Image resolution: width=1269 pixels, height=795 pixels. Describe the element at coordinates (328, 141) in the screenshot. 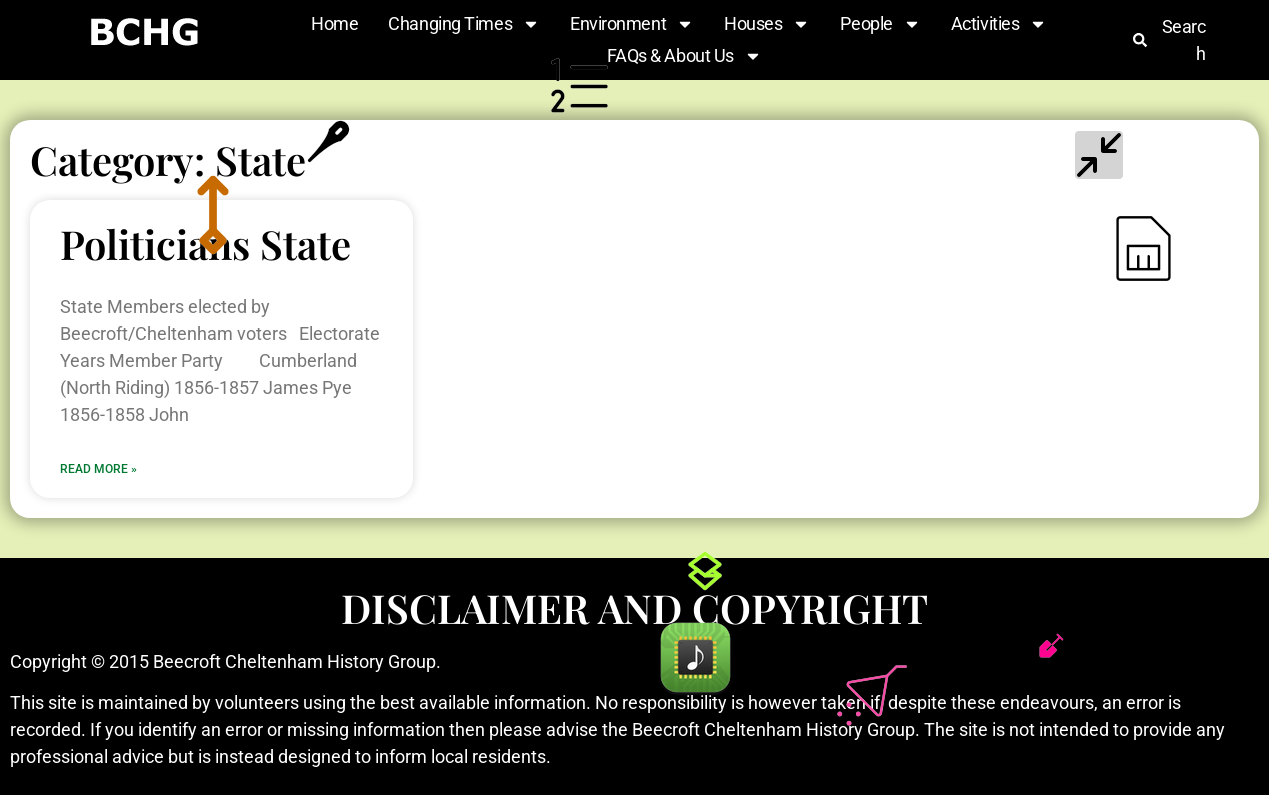

I see `access sewing or craft tools` at that location.